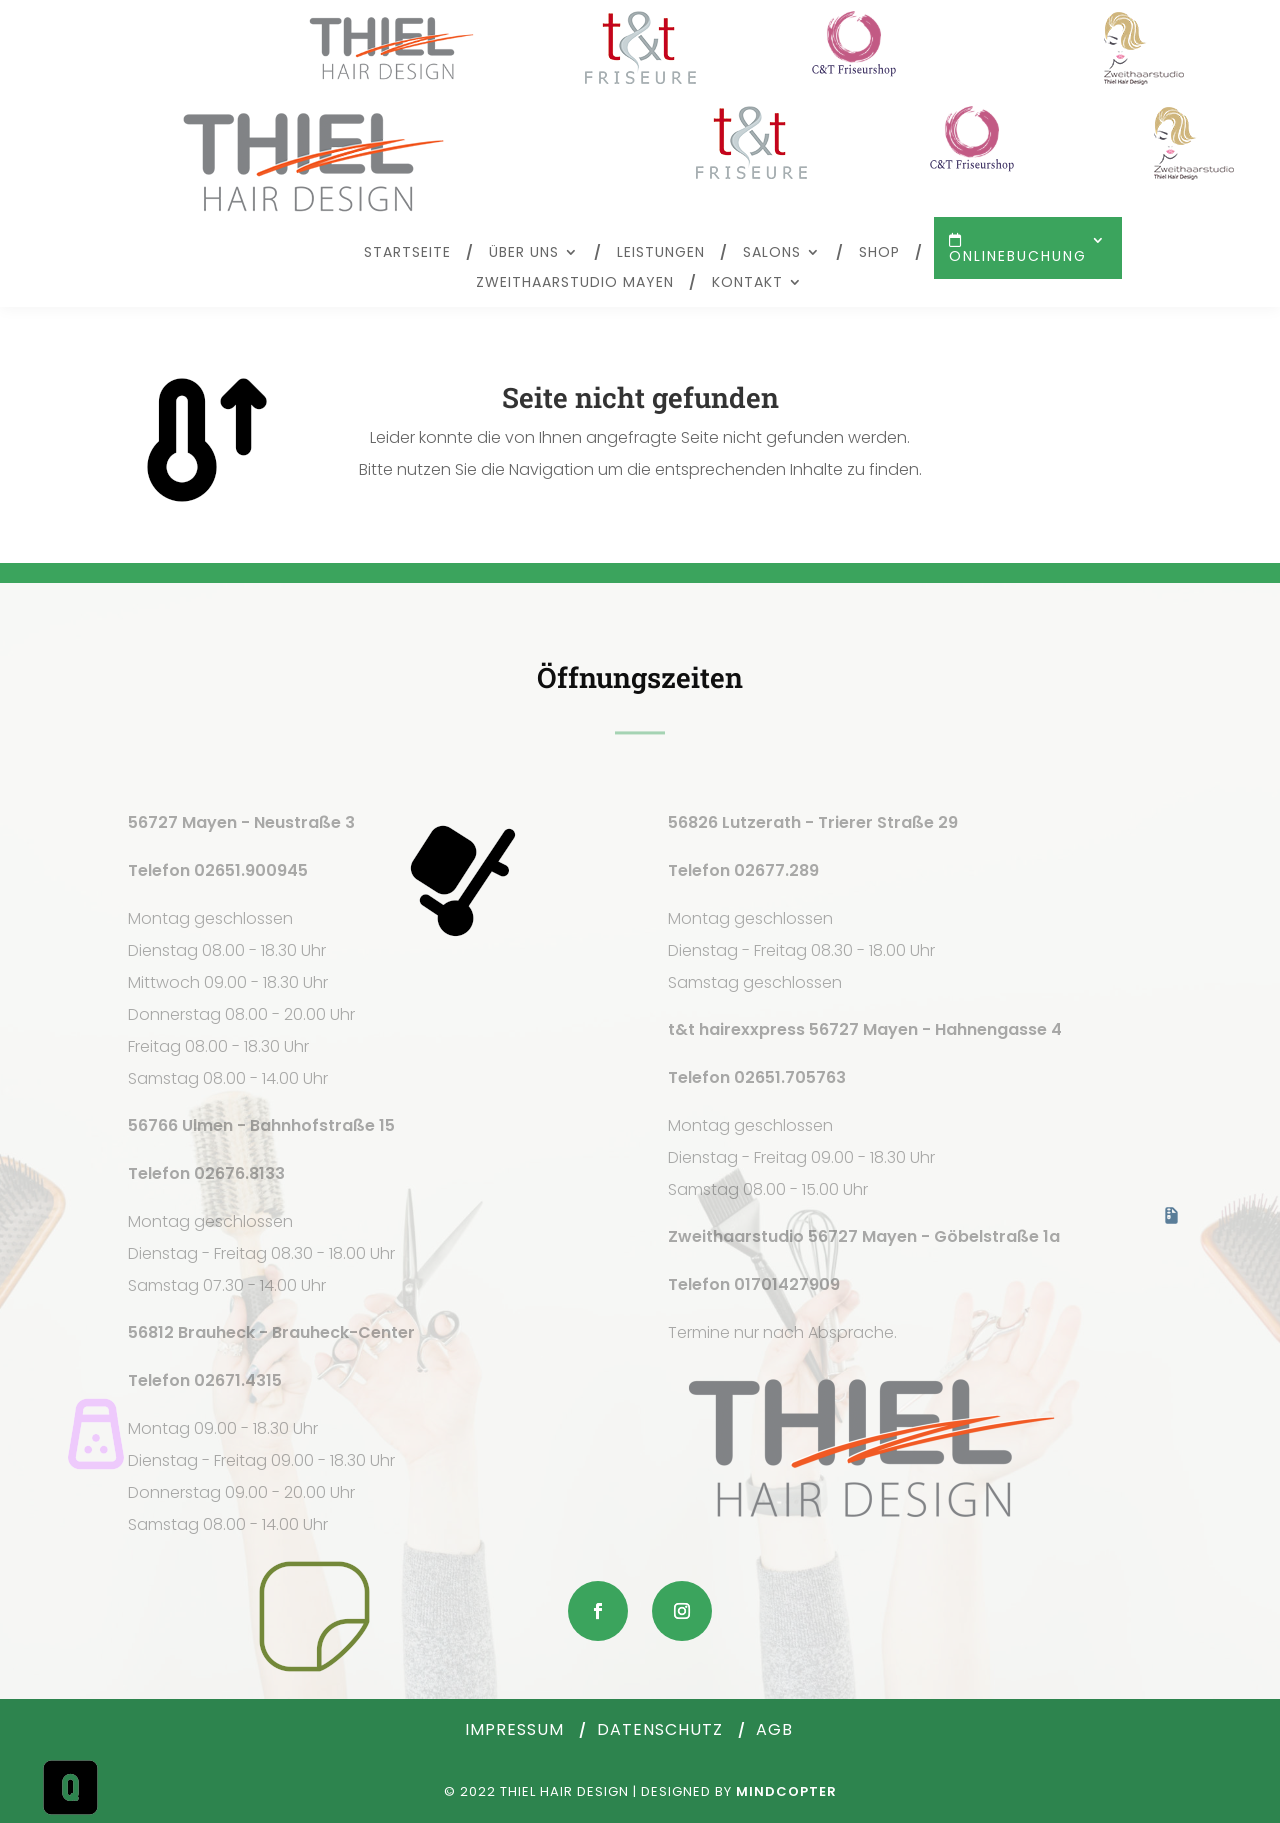 Image resolution: width=1280 pixels, height=1823 pixels. I want to click on view or open a compressed archive file, so click(1171, 1215).